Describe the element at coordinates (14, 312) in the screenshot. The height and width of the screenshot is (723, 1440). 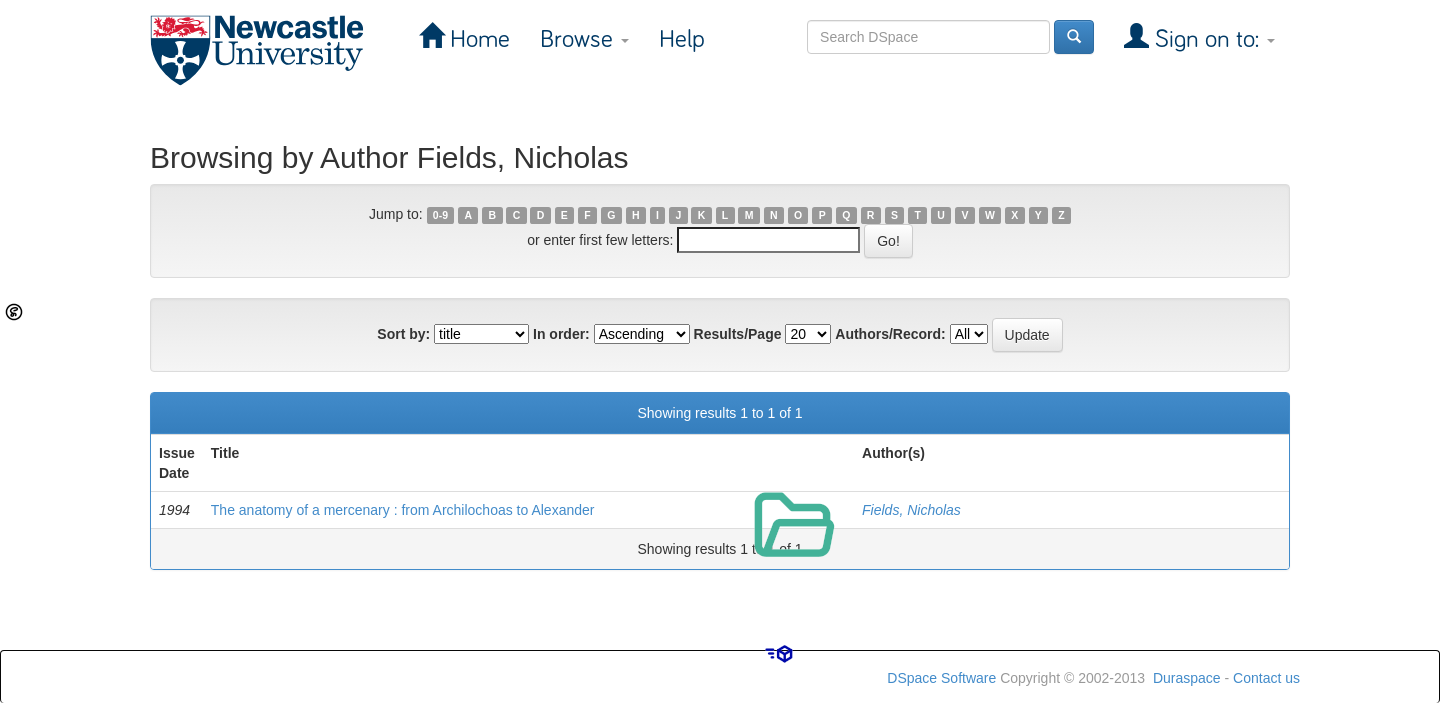
I see `indicates sass stylesheet technology` at that location.